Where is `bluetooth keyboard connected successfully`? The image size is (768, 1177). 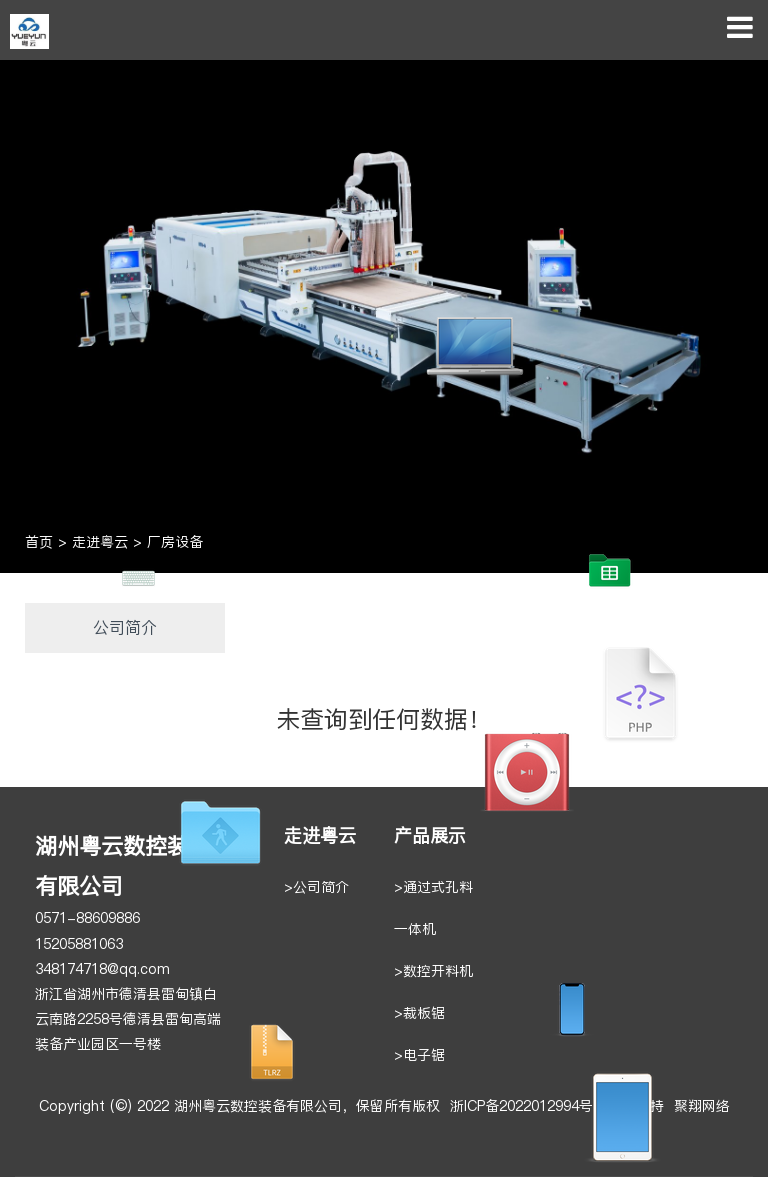 bluetooth keyboard connected successfully is located at coordinates (138, 578).